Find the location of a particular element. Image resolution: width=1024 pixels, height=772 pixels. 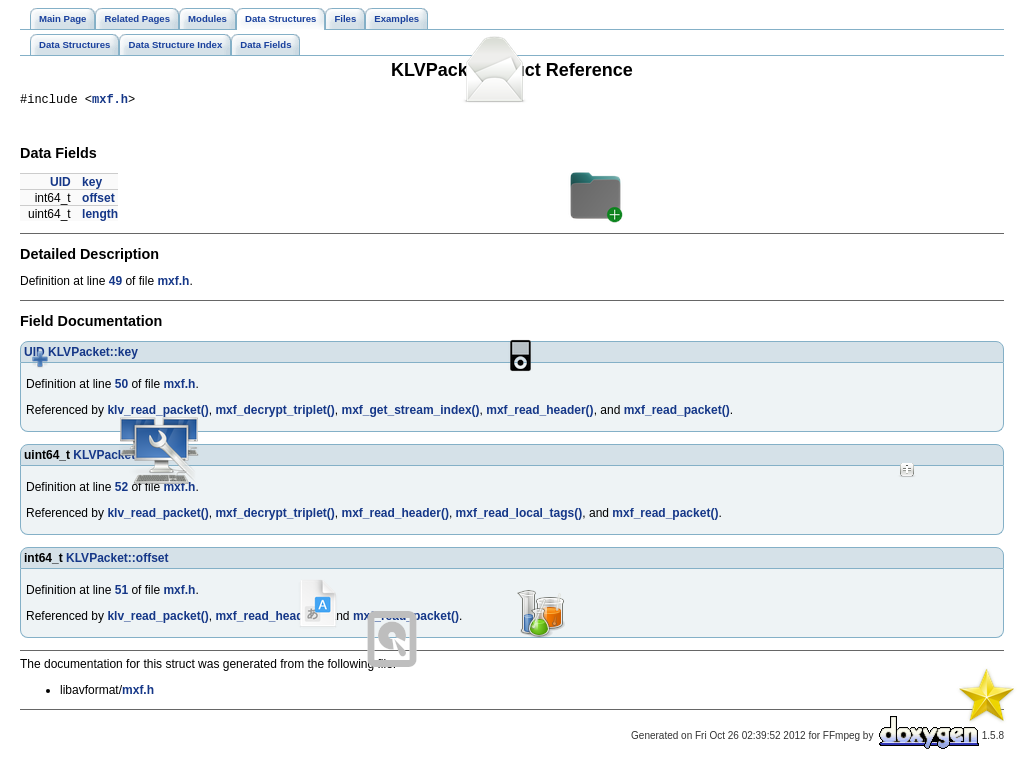

access connected iPod Classic device is located at coordinates (520, 355).